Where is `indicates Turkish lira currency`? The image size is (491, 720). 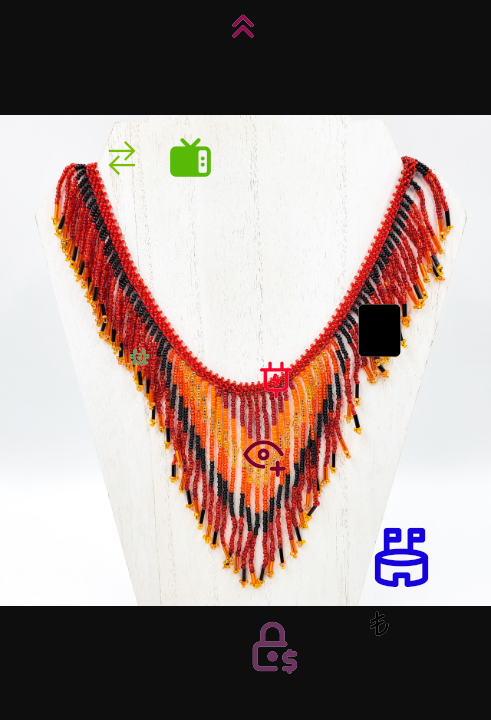
indicates Turkish lira currency is located at coordinates (380, 623).